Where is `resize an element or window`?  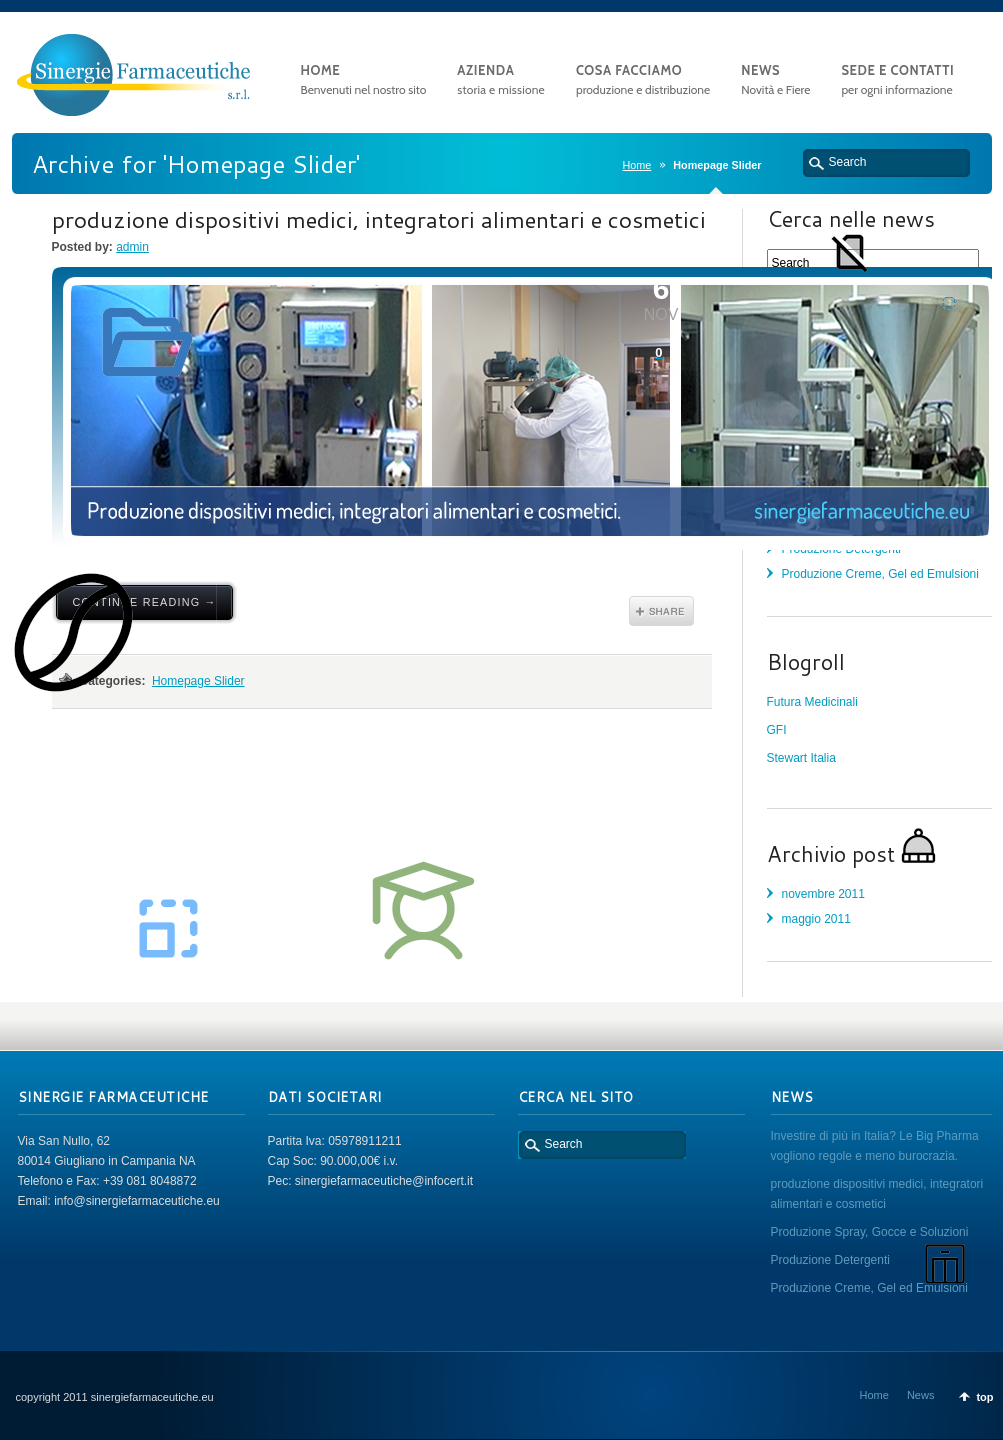
resize an element or window is located at coordinates (168, 928).